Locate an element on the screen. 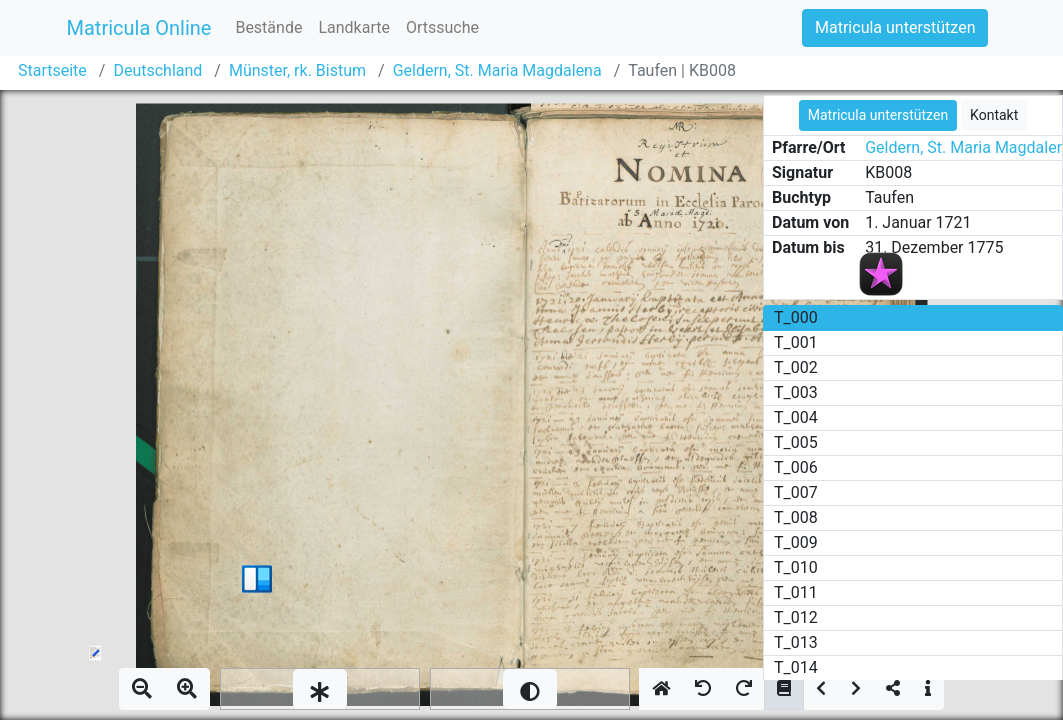  open the widgets panel is located at coordinates (257, 579).